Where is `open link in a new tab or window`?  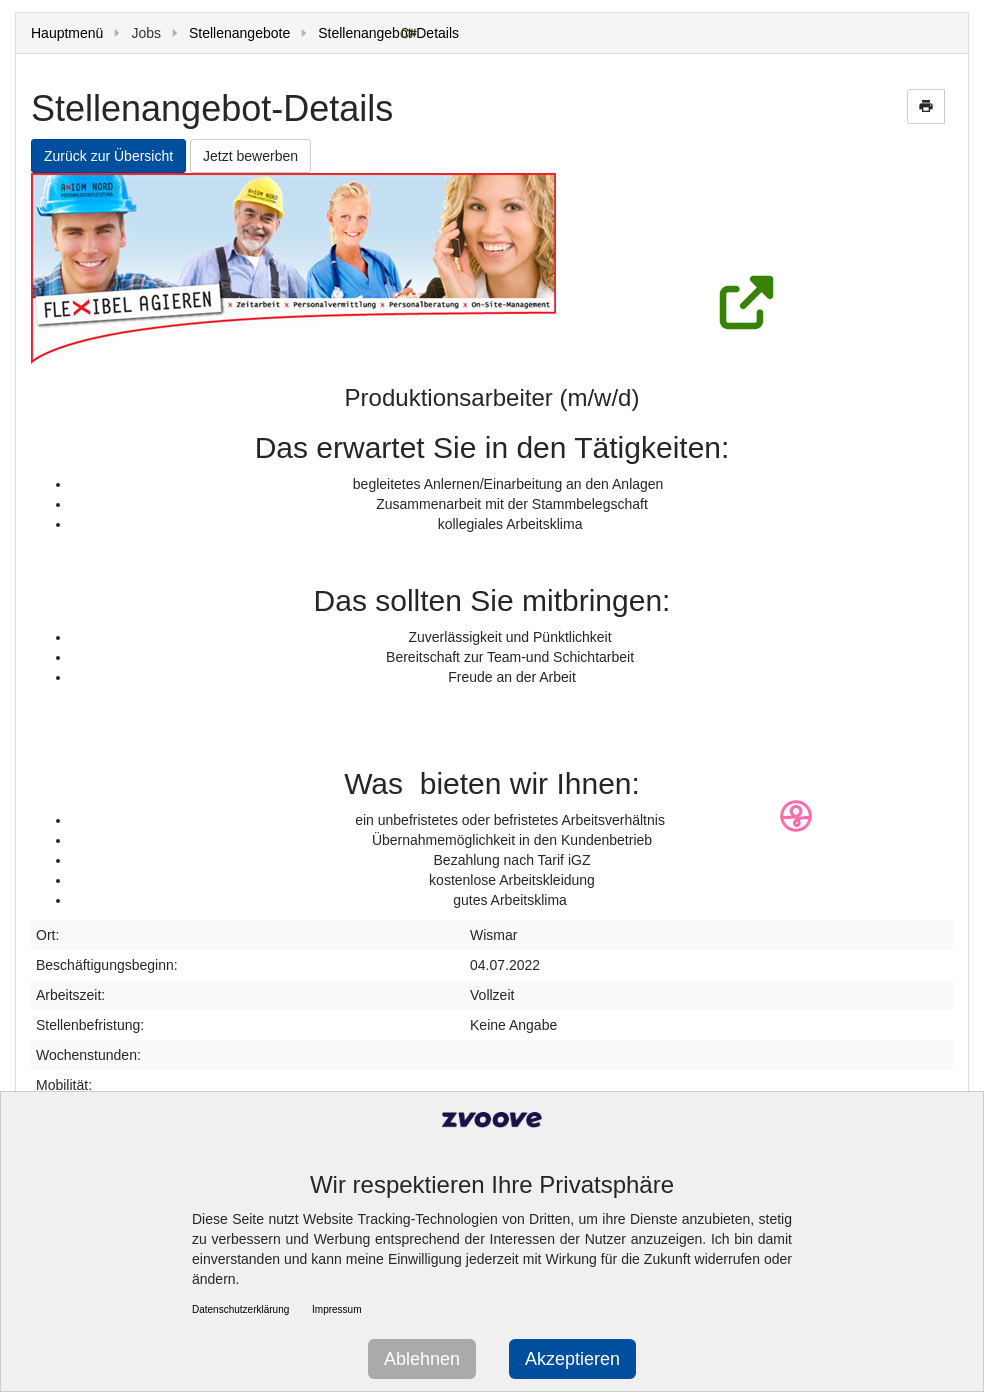 open link in a new tab or window is located at coordinates (746, 302).